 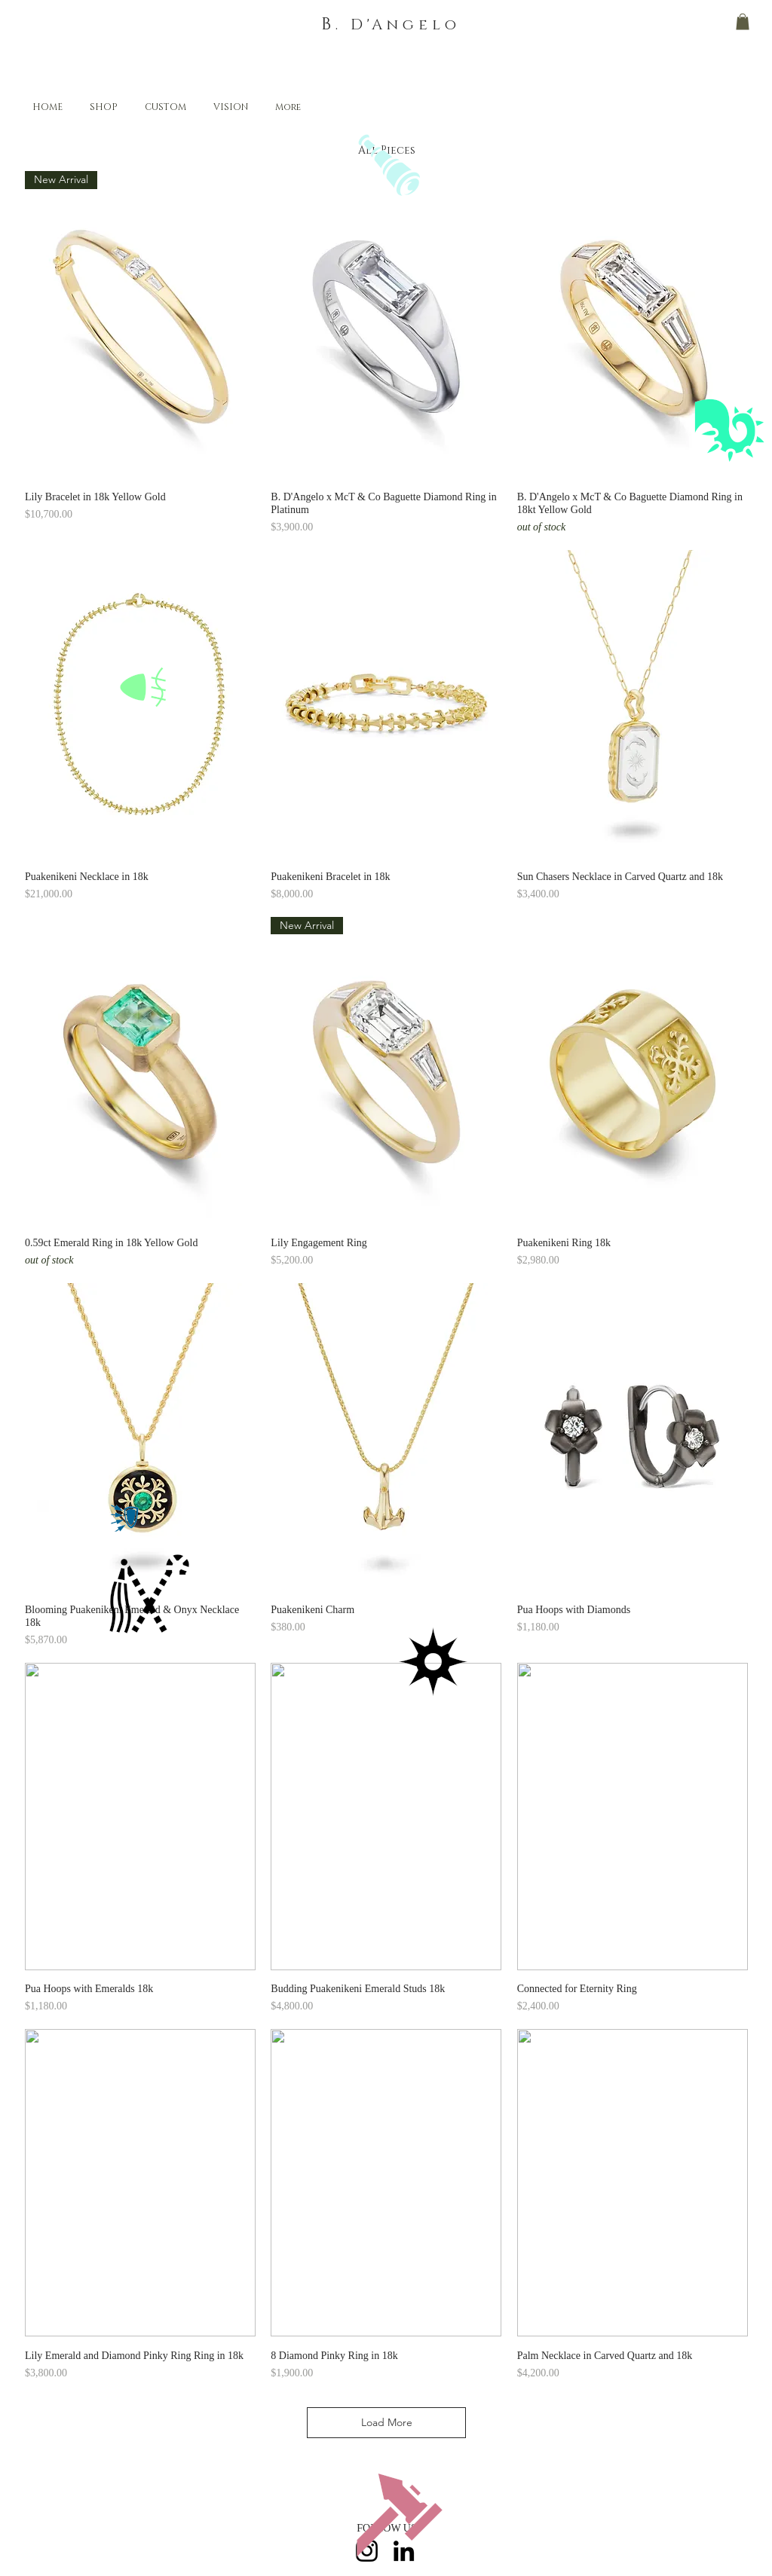 What do you see at coordinates (143, 687) in the screenshot?
I see `toggle fog lights on or off` at bounding box center [143, 687].